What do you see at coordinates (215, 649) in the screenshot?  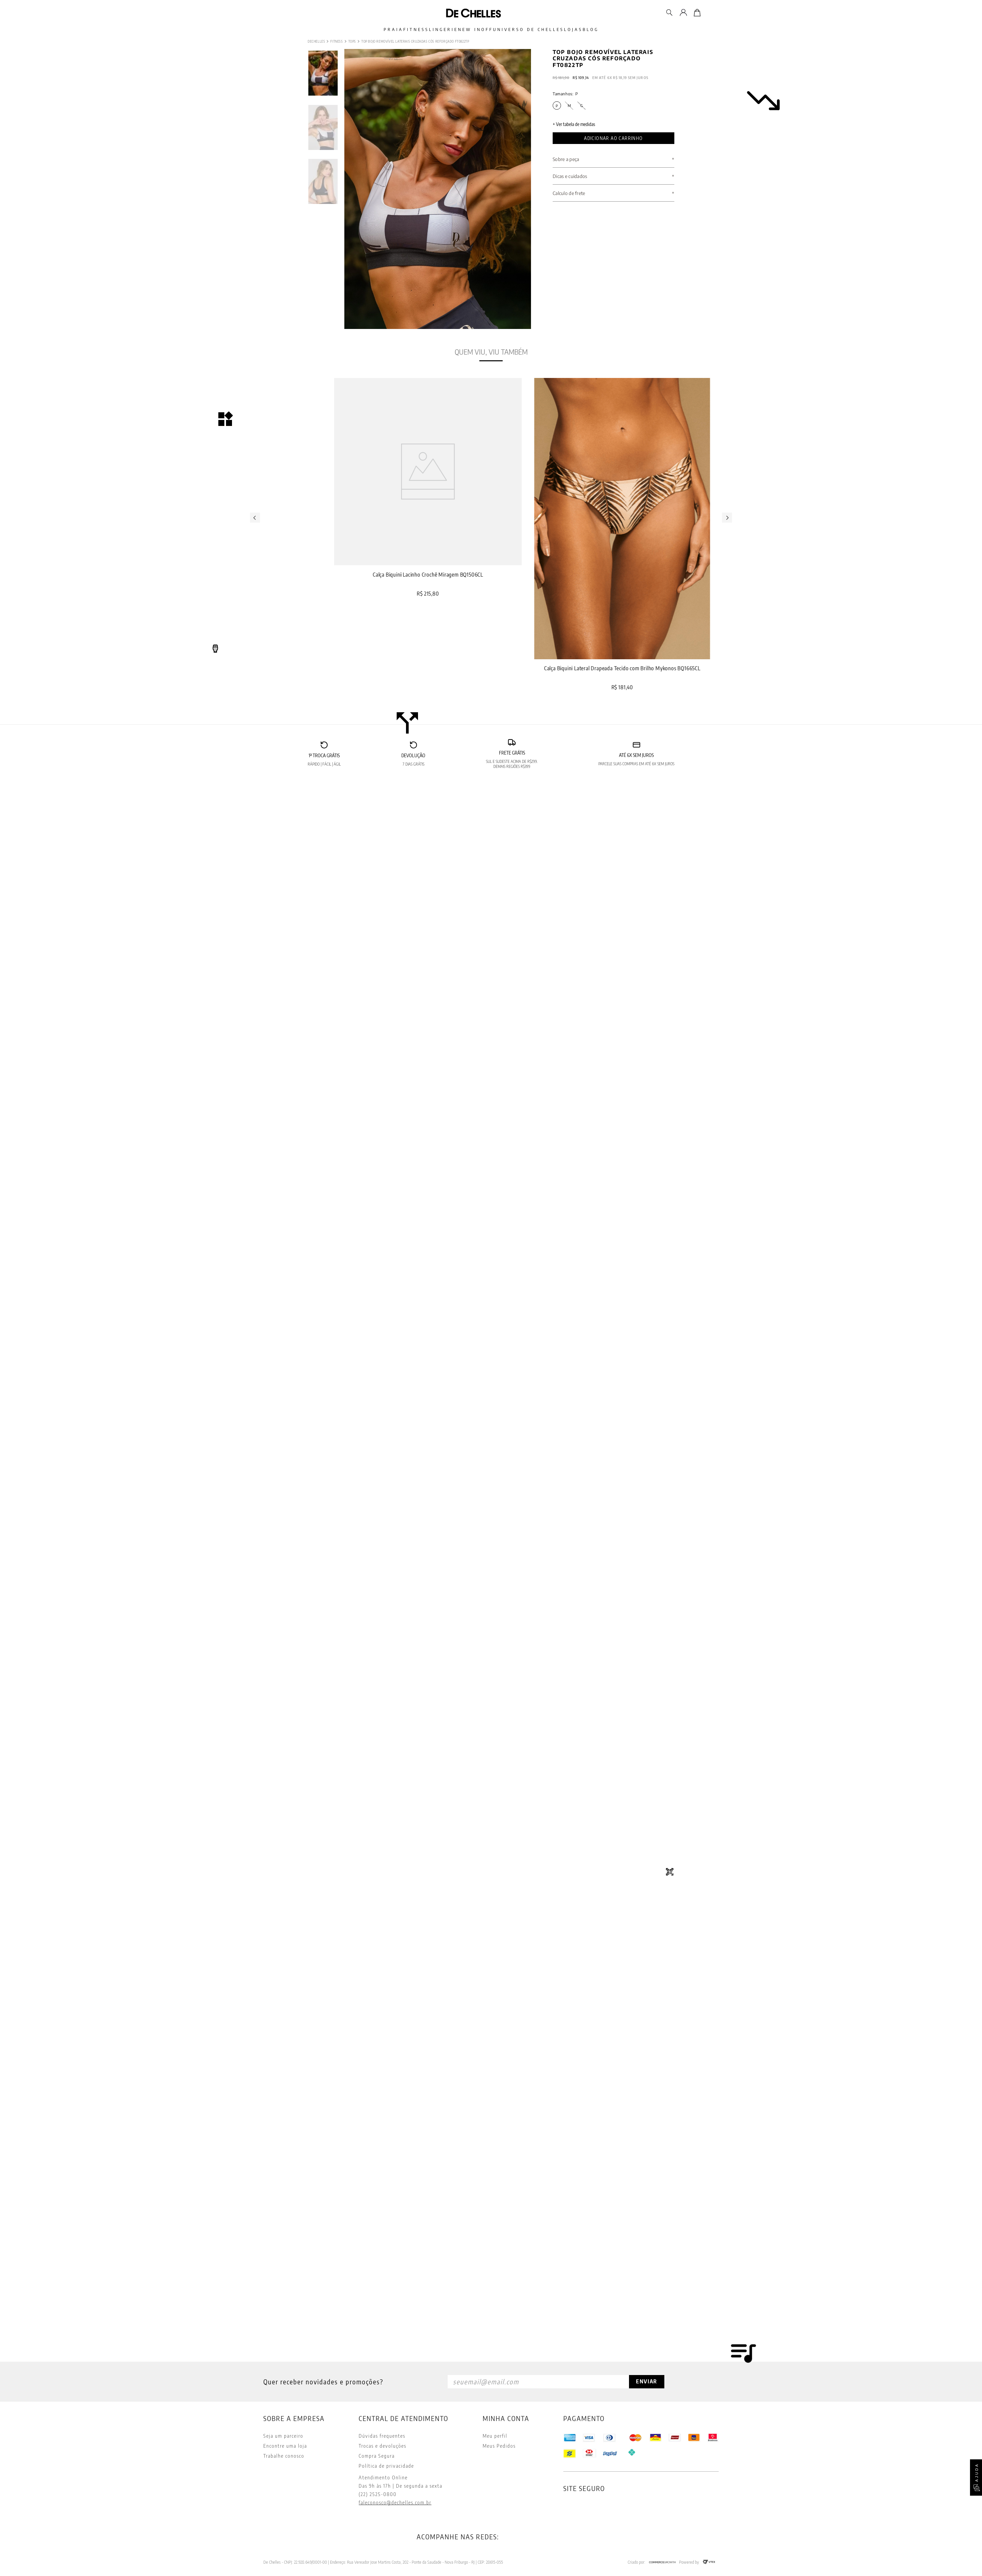 I see `configure HDMI input settings` at bounding box center [215, 649].